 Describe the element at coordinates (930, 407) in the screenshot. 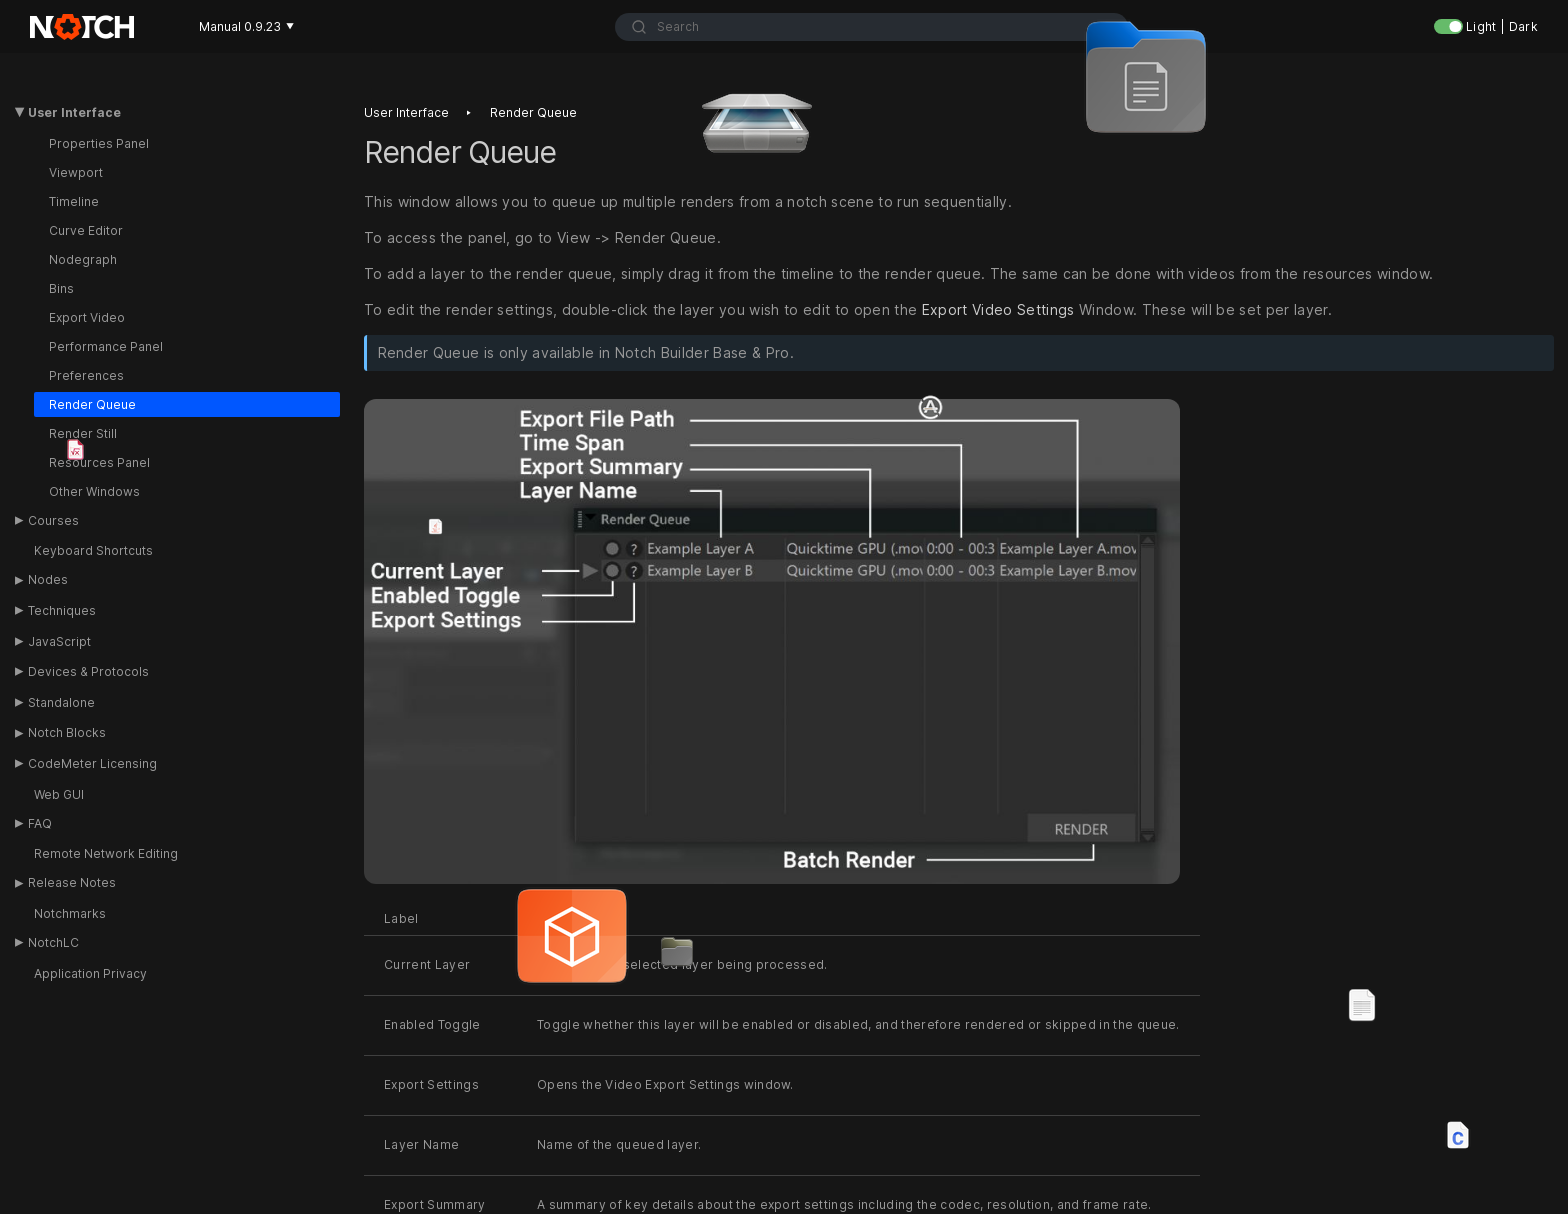

I see `open the software update notifier app` at that location.